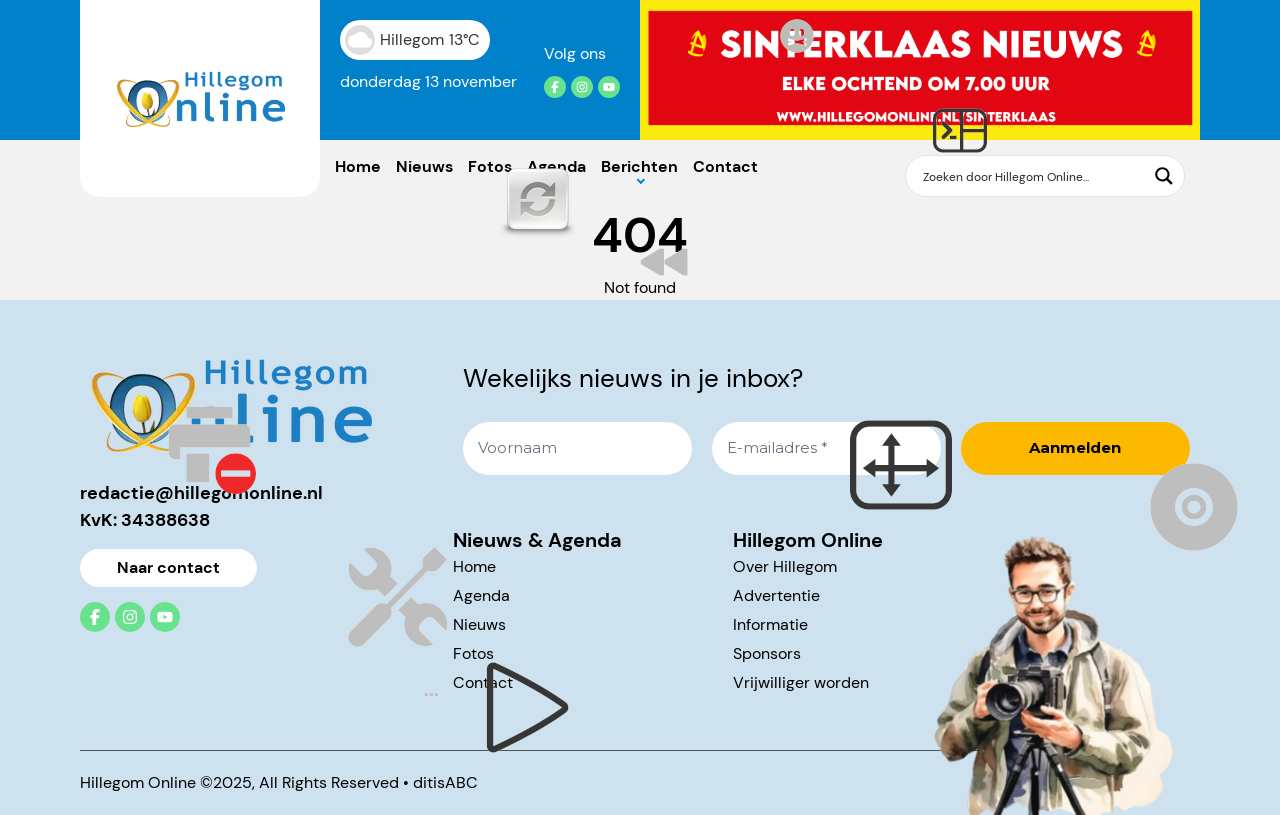 The image size is (1280, 815). Describe the element at coordinates (432, 694) in the screenshot. I see `searching for available wireless networks` at that location.